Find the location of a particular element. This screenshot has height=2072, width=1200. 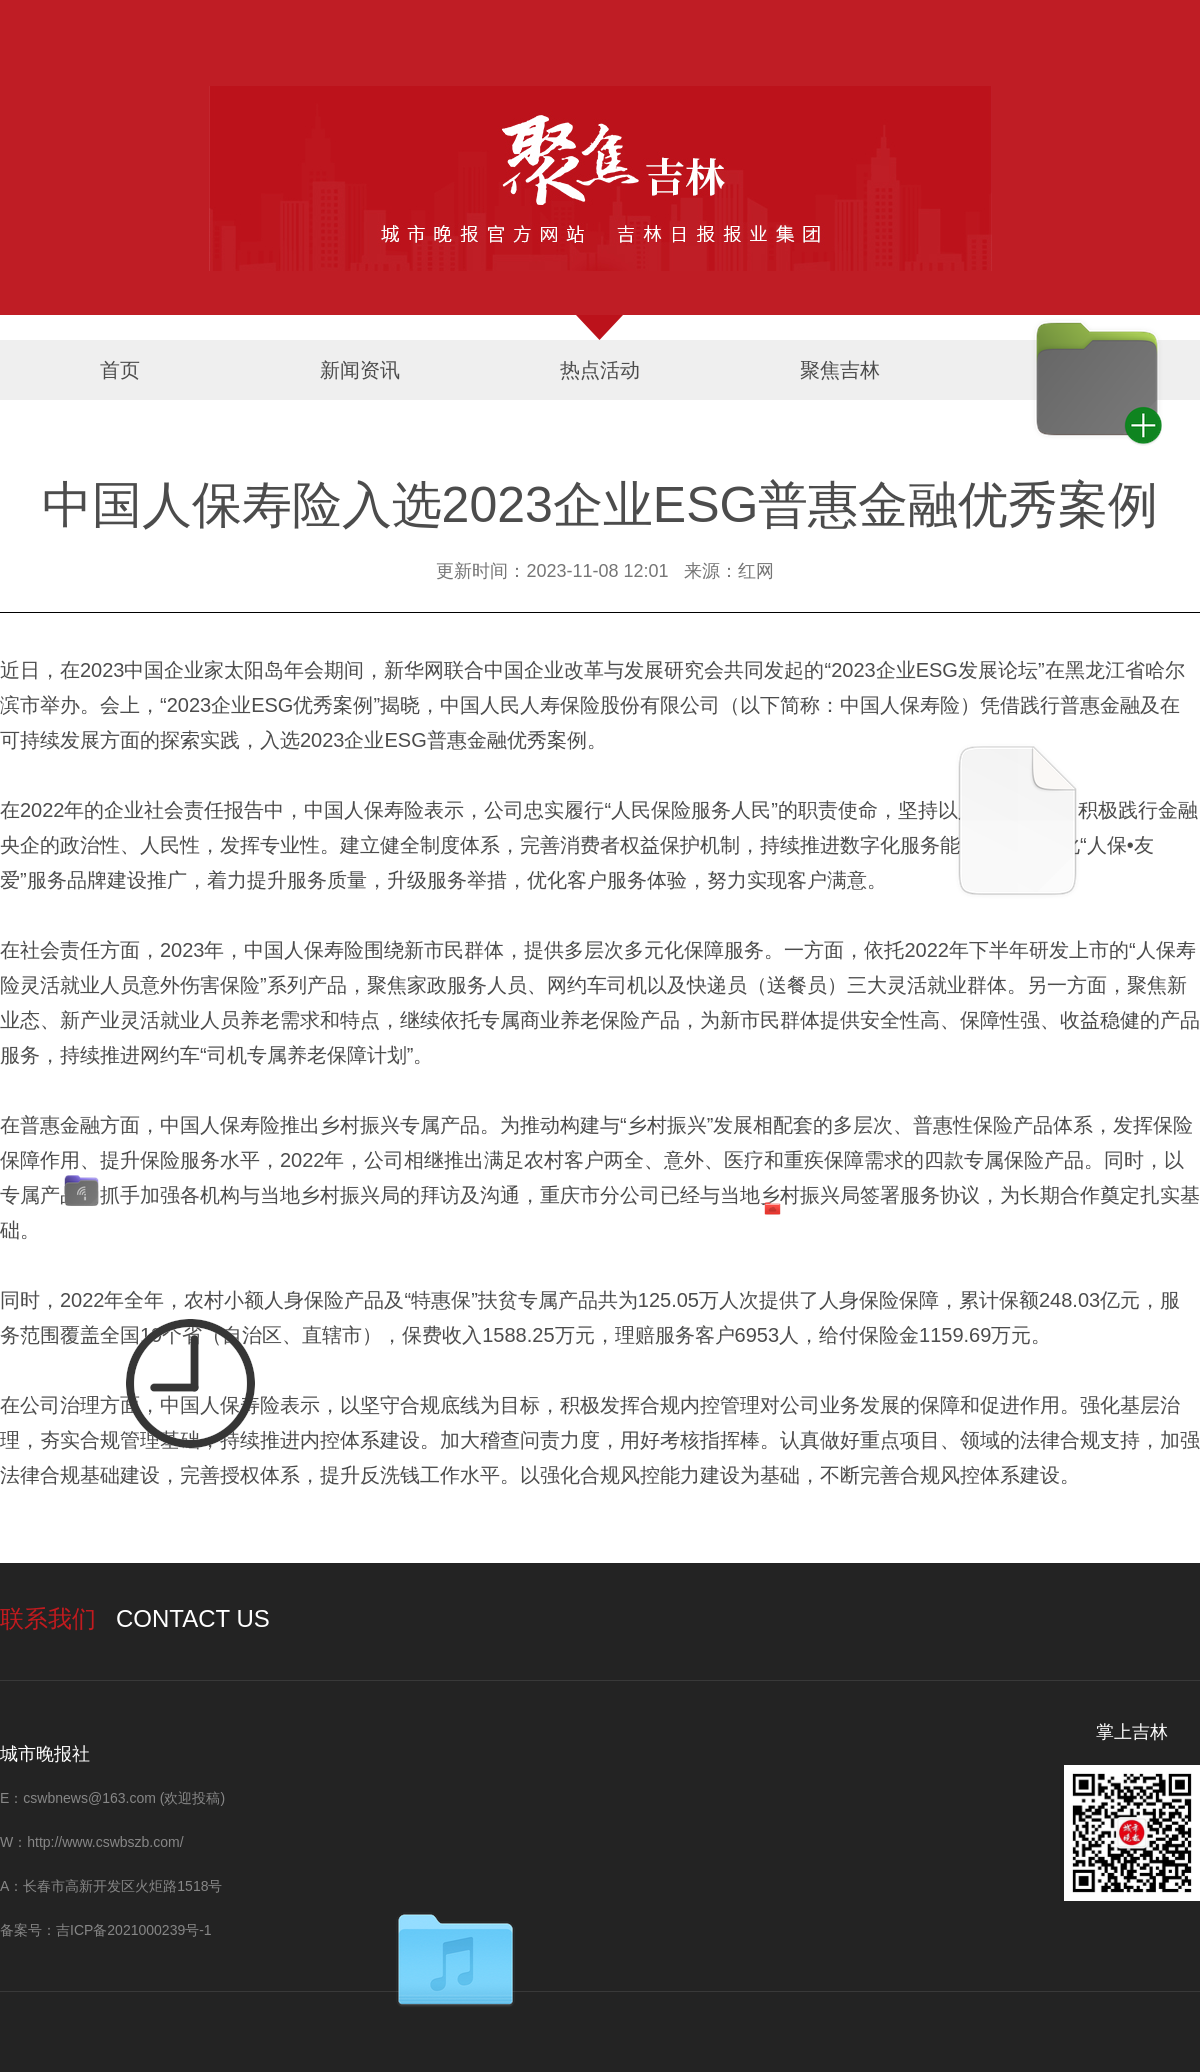

create a new folder is located at coordinates (1097, 379).